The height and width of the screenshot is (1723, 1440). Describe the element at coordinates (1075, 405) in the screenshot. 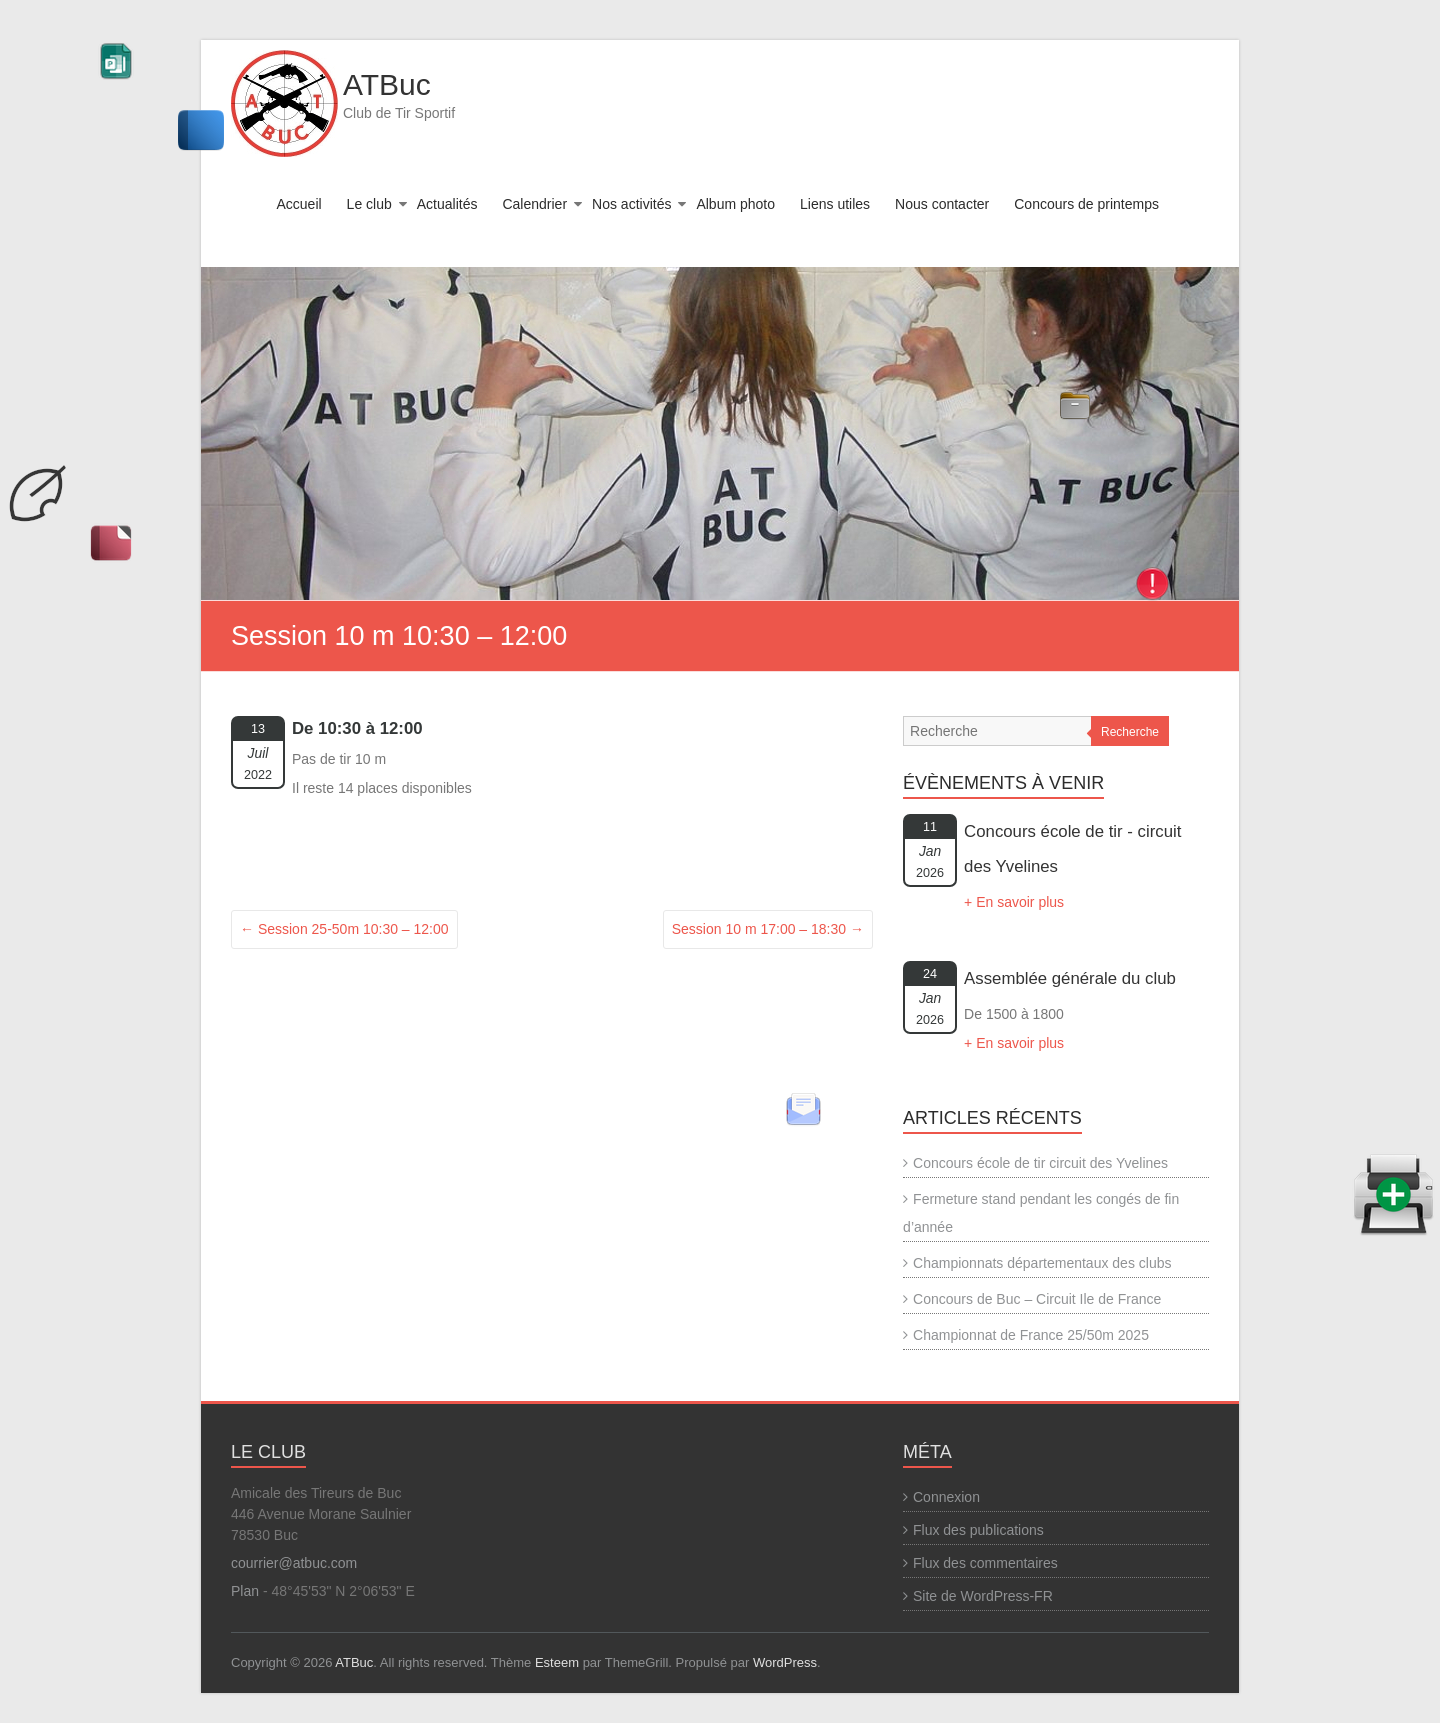

I see `open the file manager application` at that location.